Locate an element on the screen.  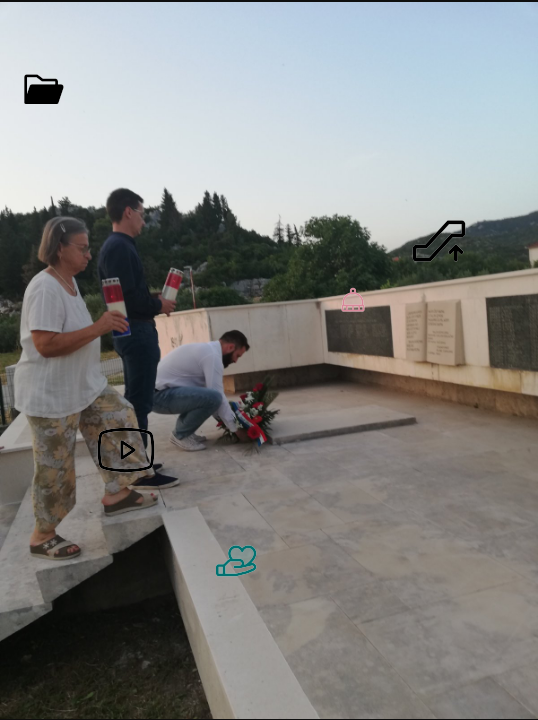
open folder to view contents is located at coordinates (42, 88).